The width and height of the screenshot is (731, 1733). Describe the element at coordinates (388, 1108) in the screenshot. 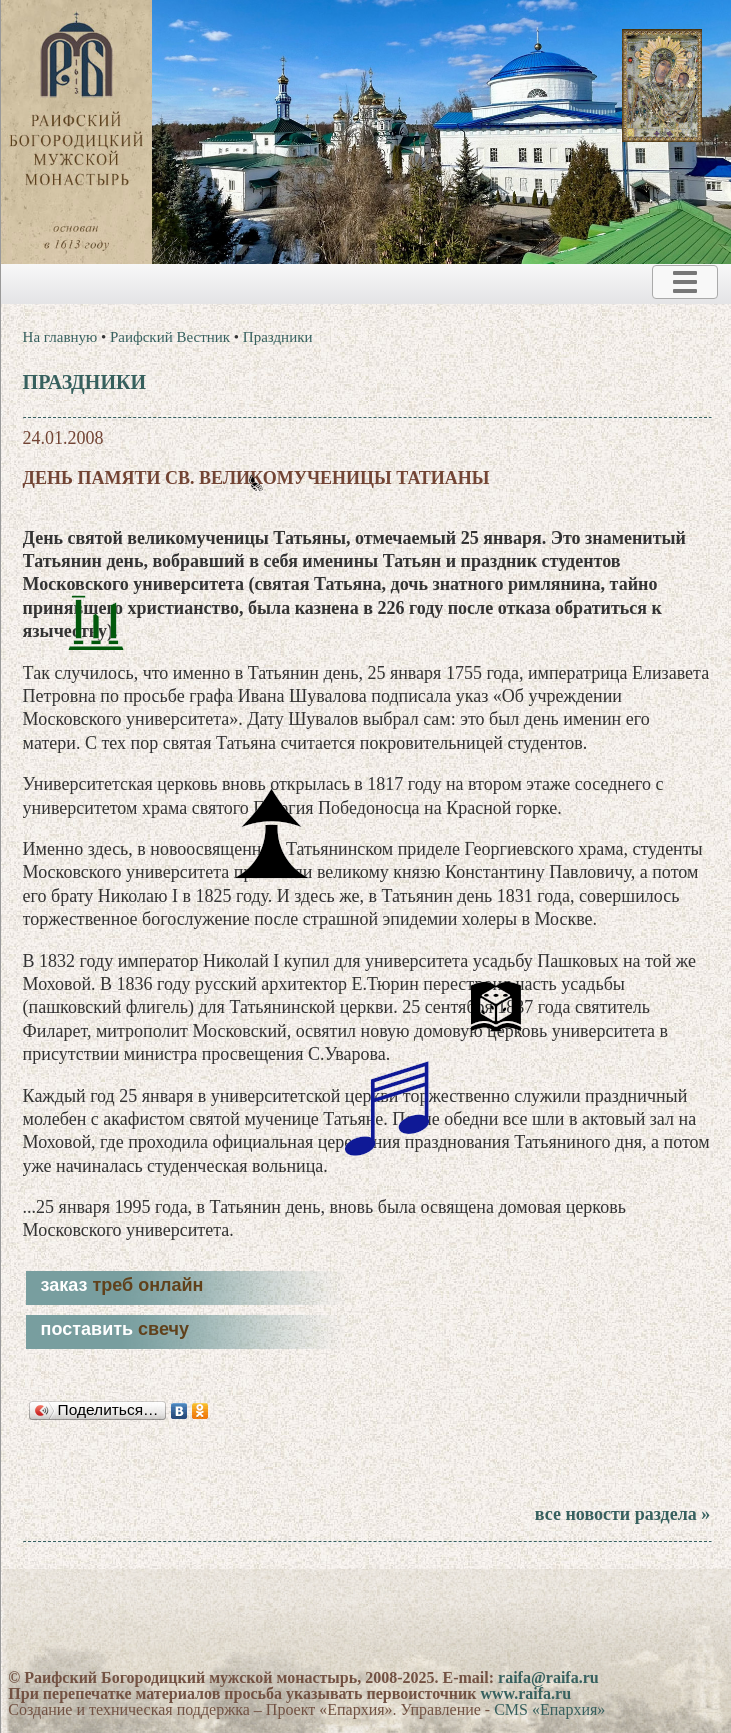

I see `play music or audio` at that location.